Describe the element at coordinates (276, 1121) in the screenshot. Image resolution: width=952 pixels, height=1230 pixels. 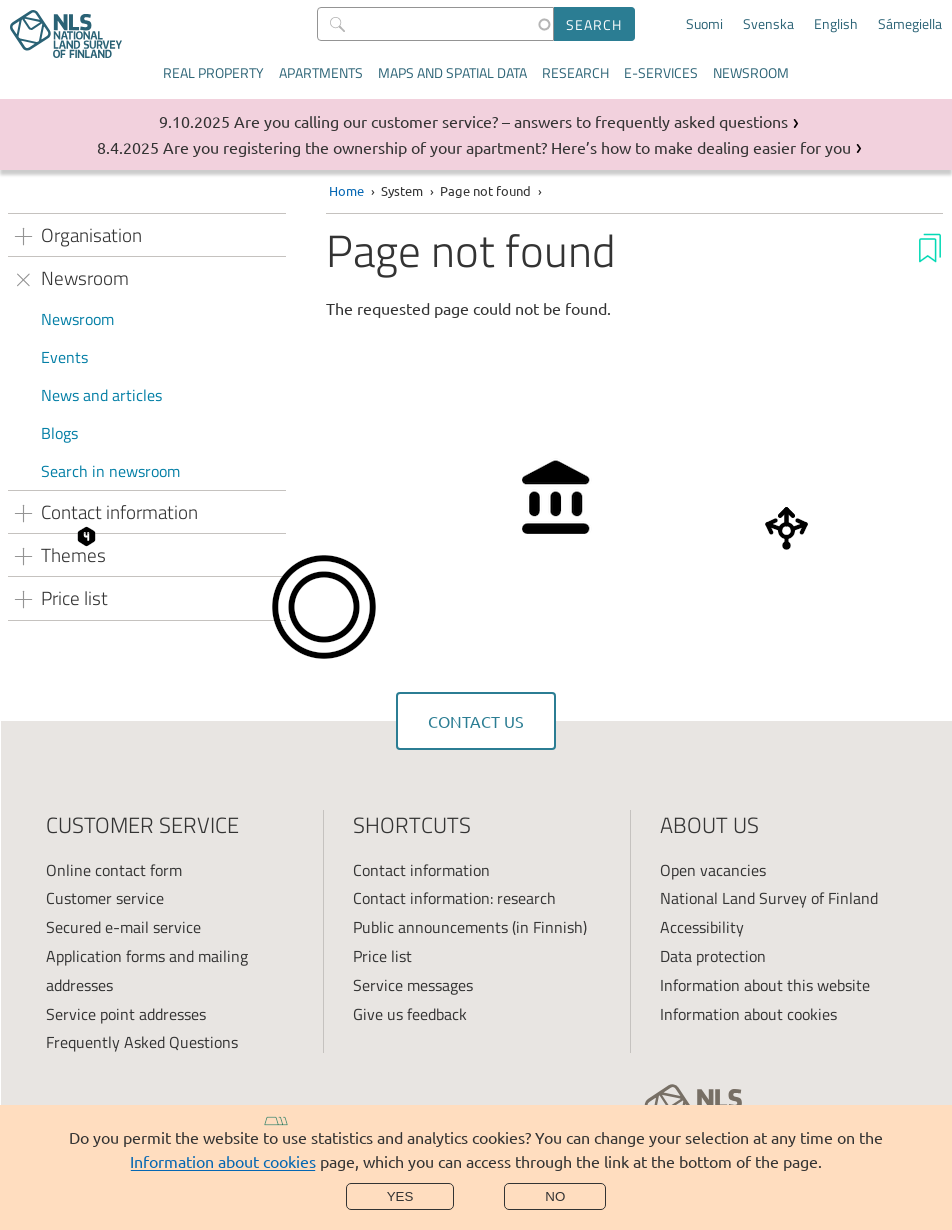
I see `switch between open browser tabs` at that location.